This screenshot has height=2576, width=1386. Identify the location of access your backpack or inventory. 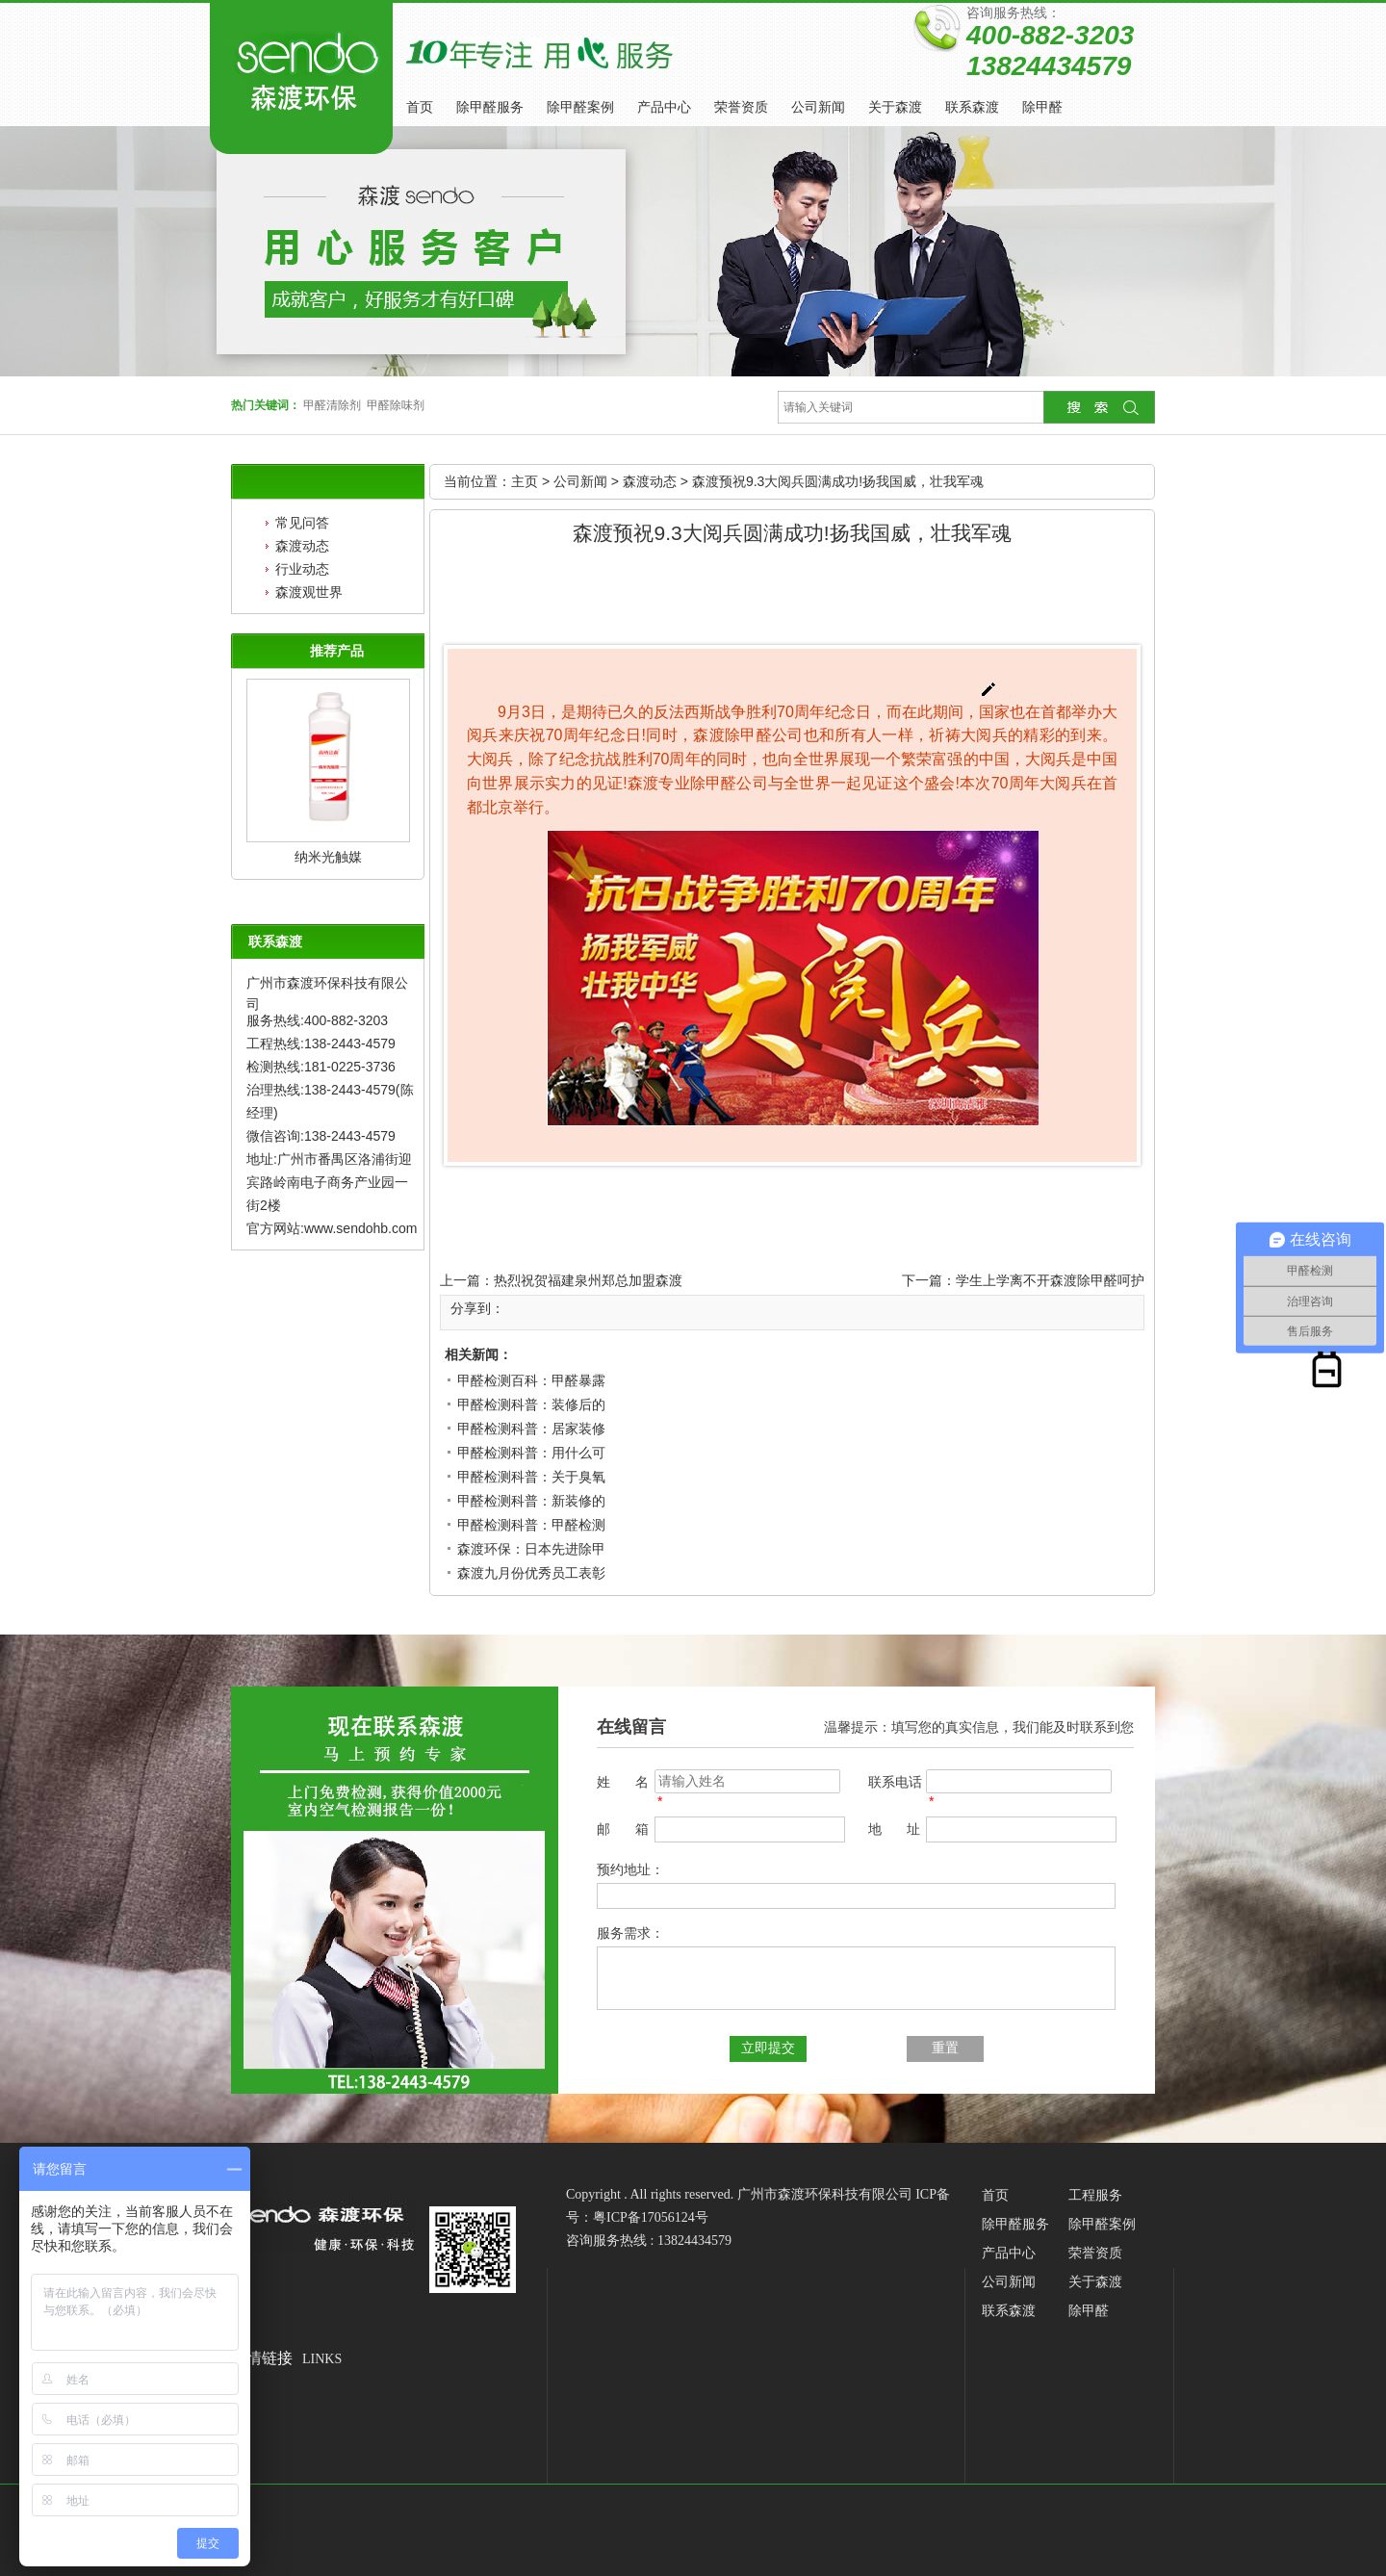
(1326, 1369).